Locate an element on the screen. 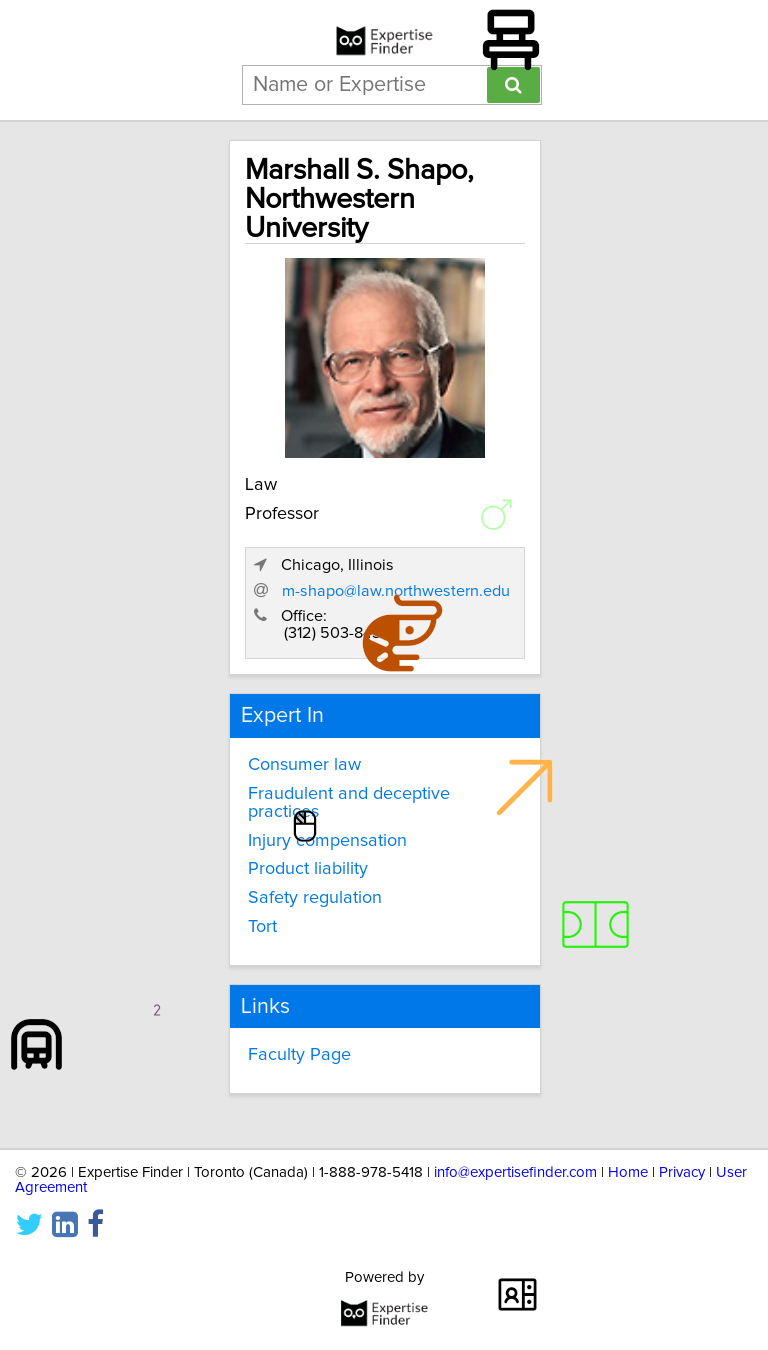 Image resolution: width=768 pixels, height=1350 pixels. view subway or metro transit options is located at coordinates (36, 1046).